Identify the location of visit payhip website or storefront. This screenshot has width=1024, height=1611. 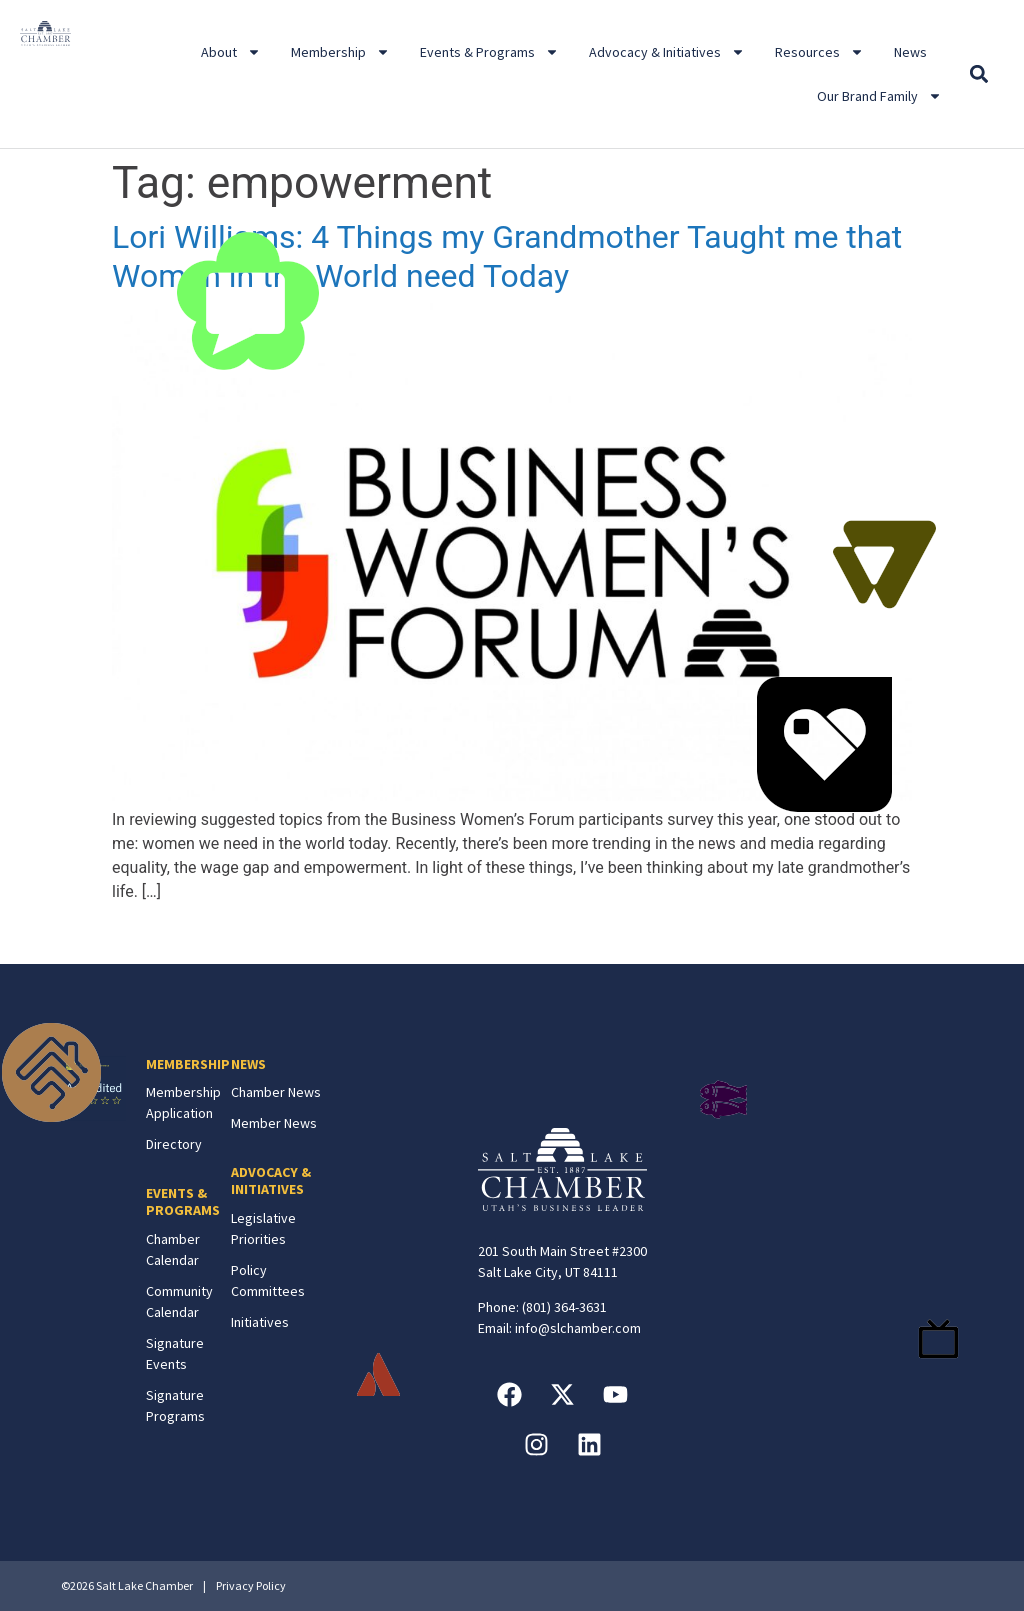
(824, 744).